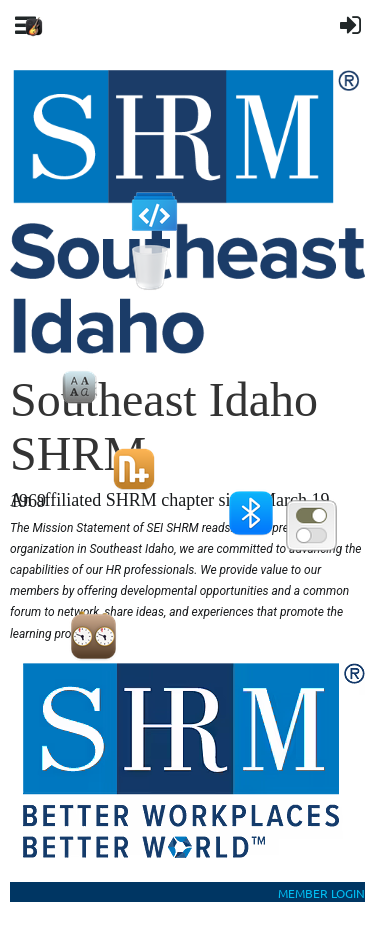  Describe the element at coordinates (134, 469) in the screenshot. I see `open nicotine+ peer-to-peer file sharing client` at that location.